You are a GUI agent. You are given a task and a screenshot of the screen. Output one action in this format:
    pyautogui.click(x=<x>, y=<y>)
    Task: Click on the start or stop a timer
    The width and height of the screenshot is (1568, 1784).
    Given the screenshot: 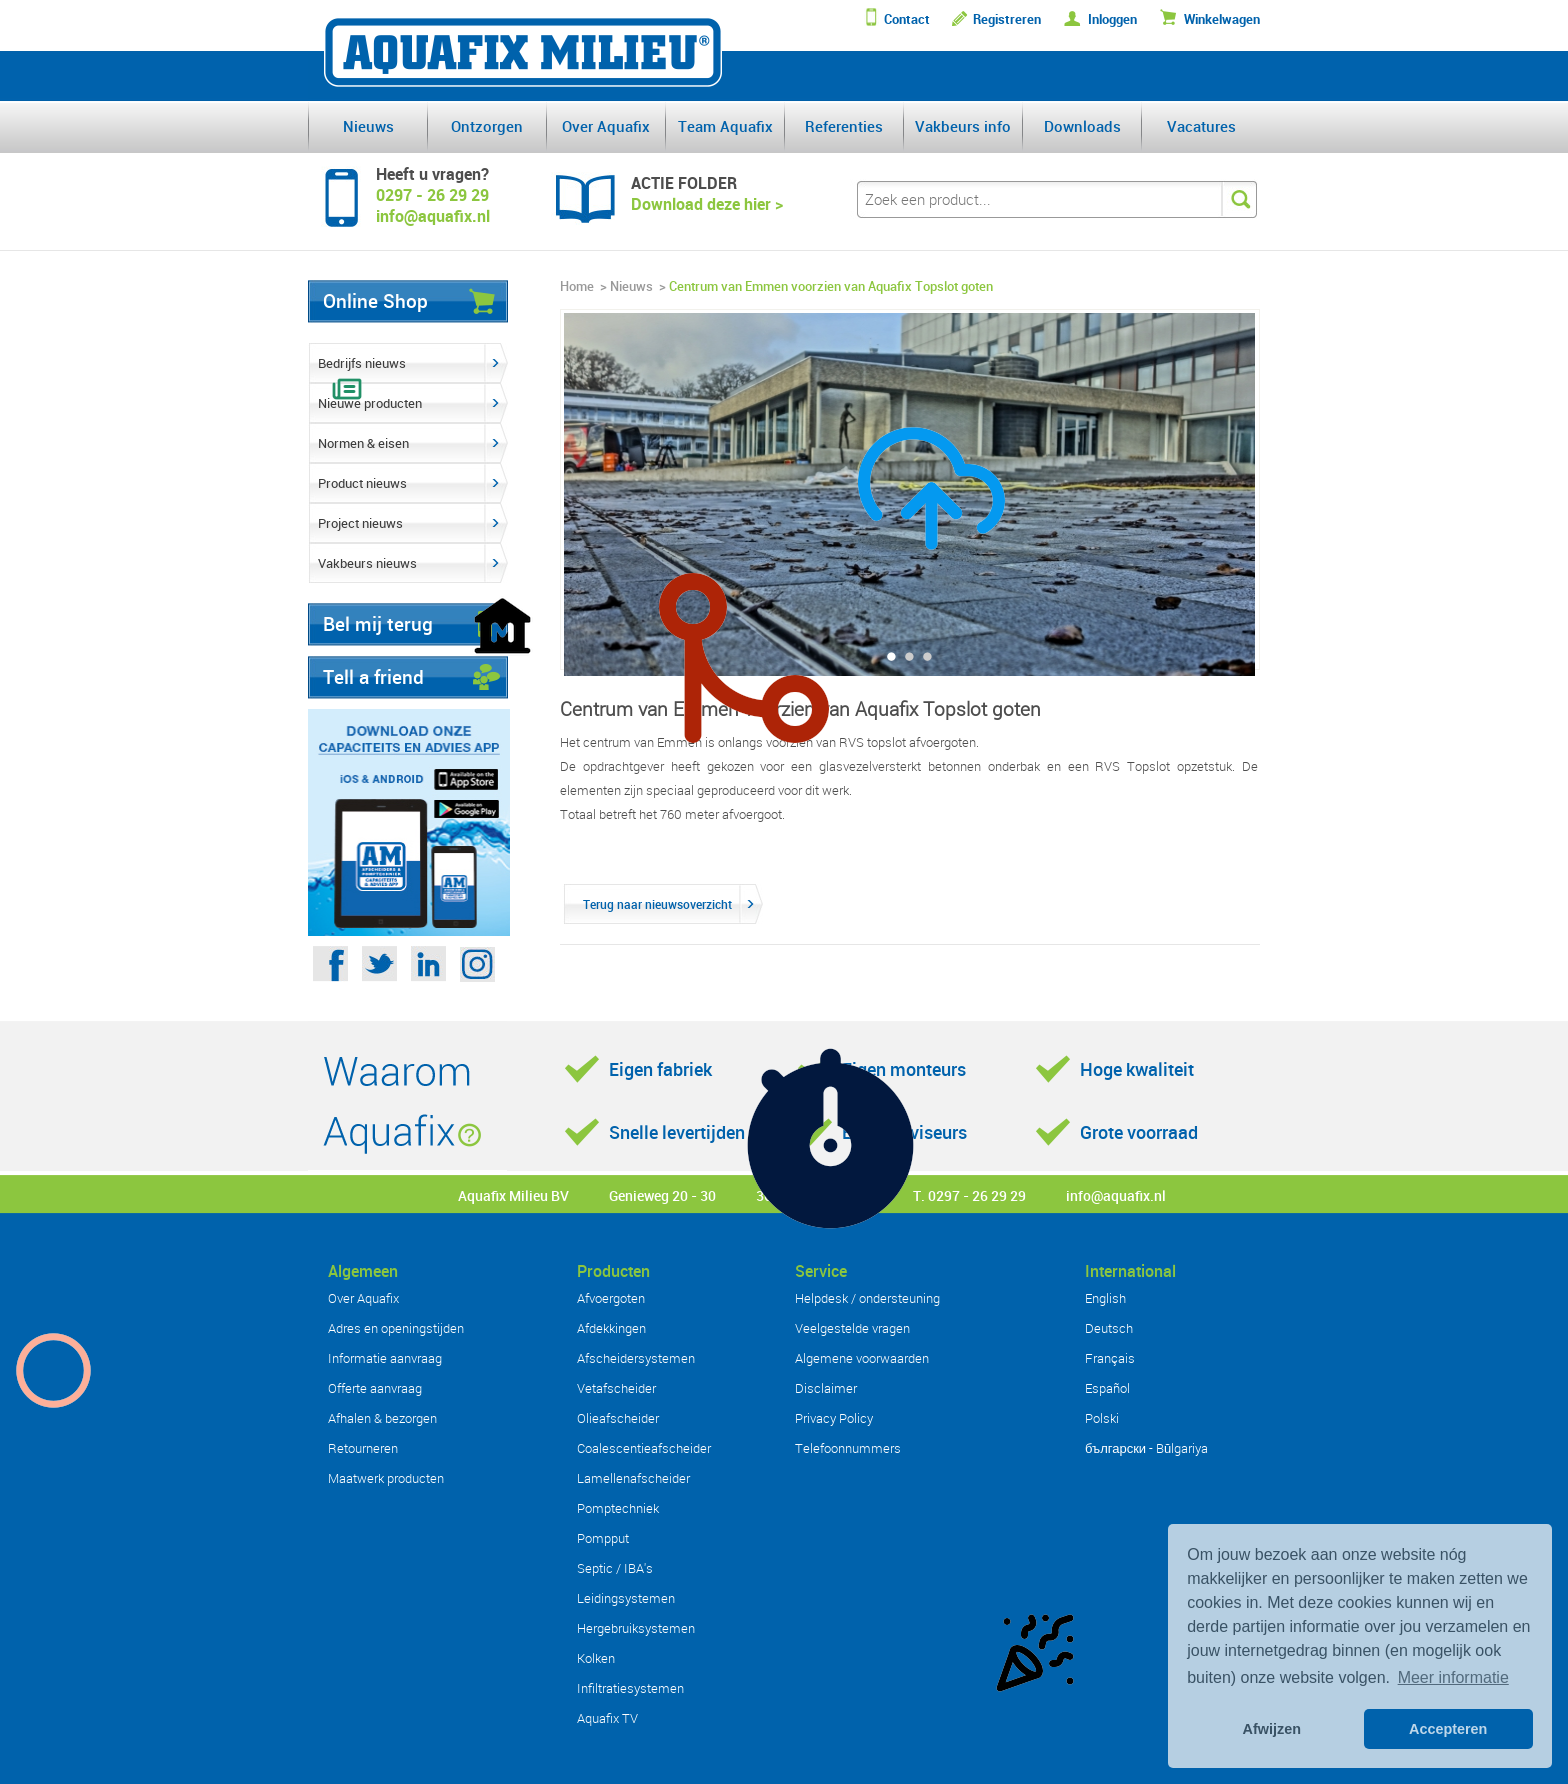 What is the action you would take?
    pyautogui.click(x=830, y=1138)
    